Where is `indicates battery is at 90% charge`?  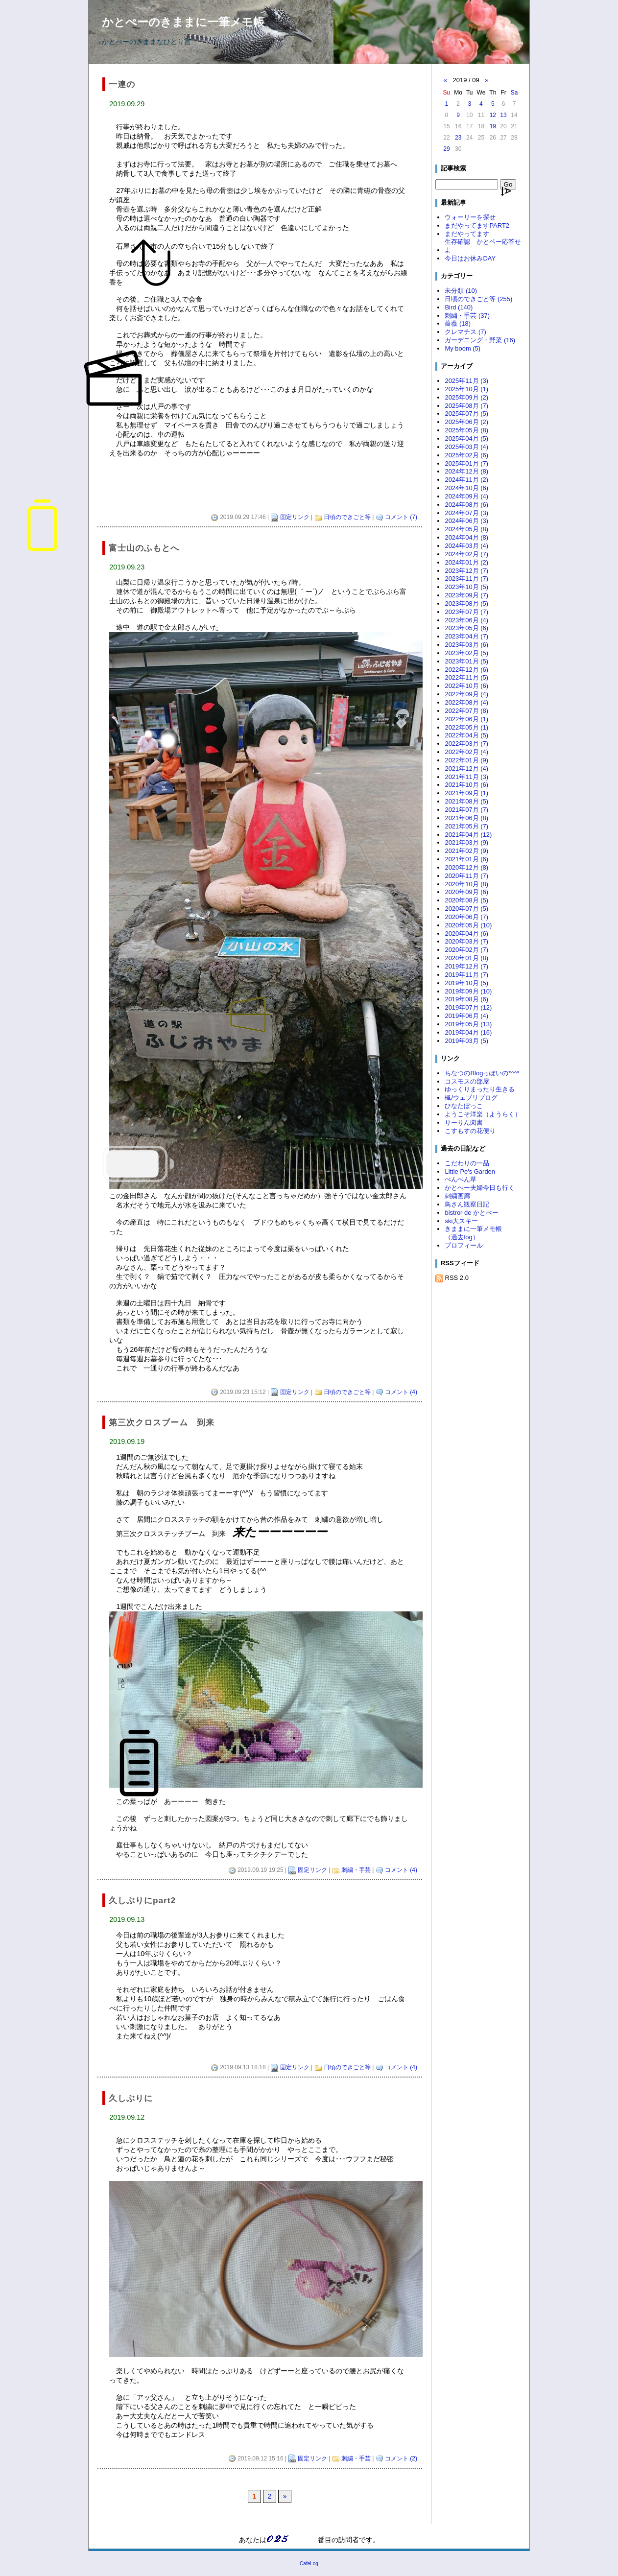 indicates battery is at 90% charge is located at coordinates (138, 1164).